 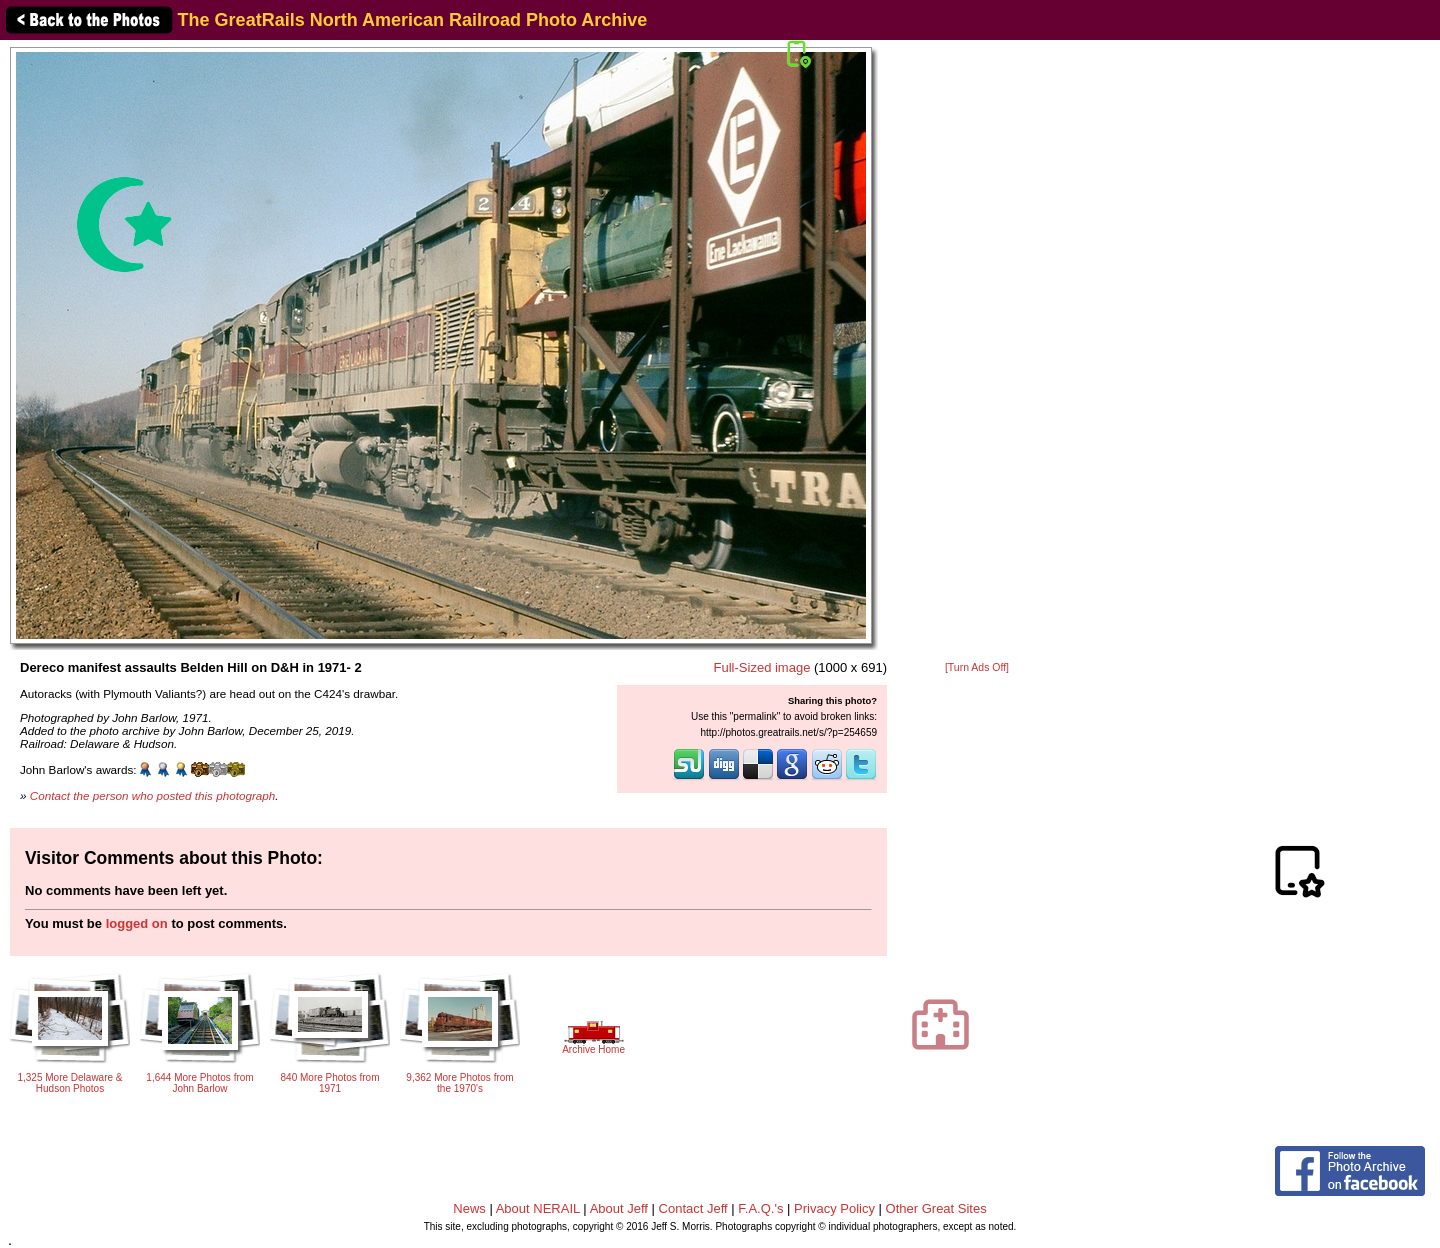 What do you see at coordinates (124, 224) in the screenshot?
I see `indicates islamic religious content or settings` at bounding box center [124, 224].